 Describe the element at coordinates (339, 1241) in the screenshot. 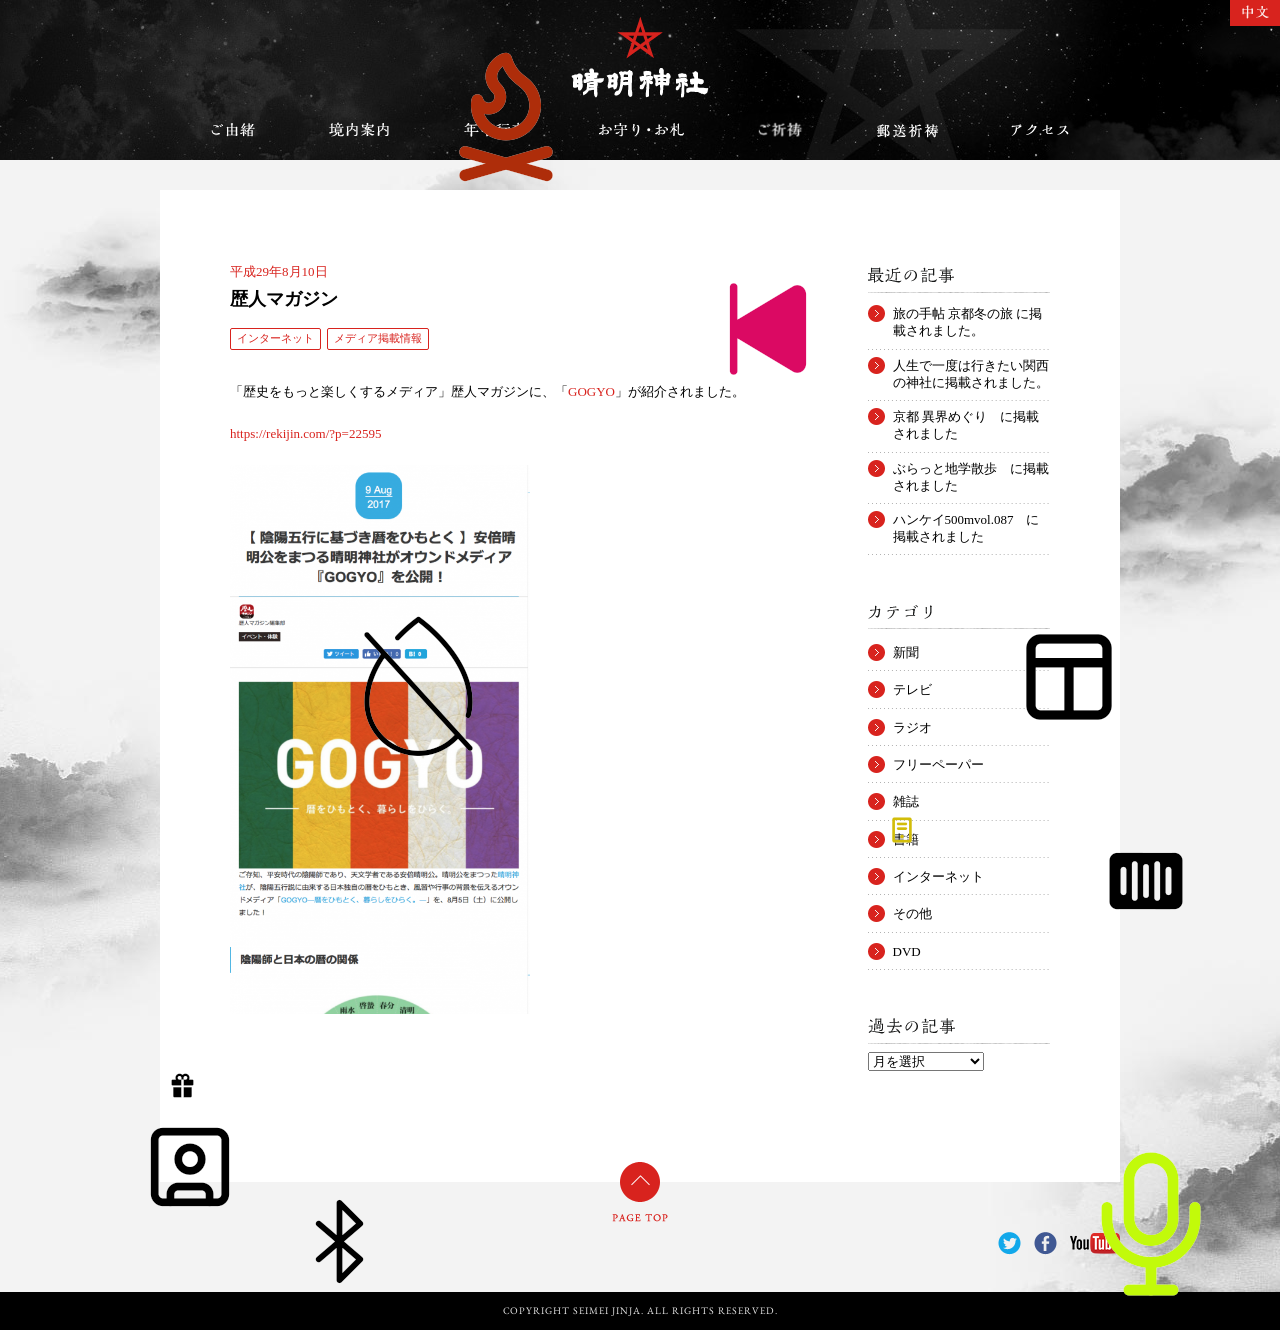

I see `toggle bluetooth connectivity on or off` at that location.